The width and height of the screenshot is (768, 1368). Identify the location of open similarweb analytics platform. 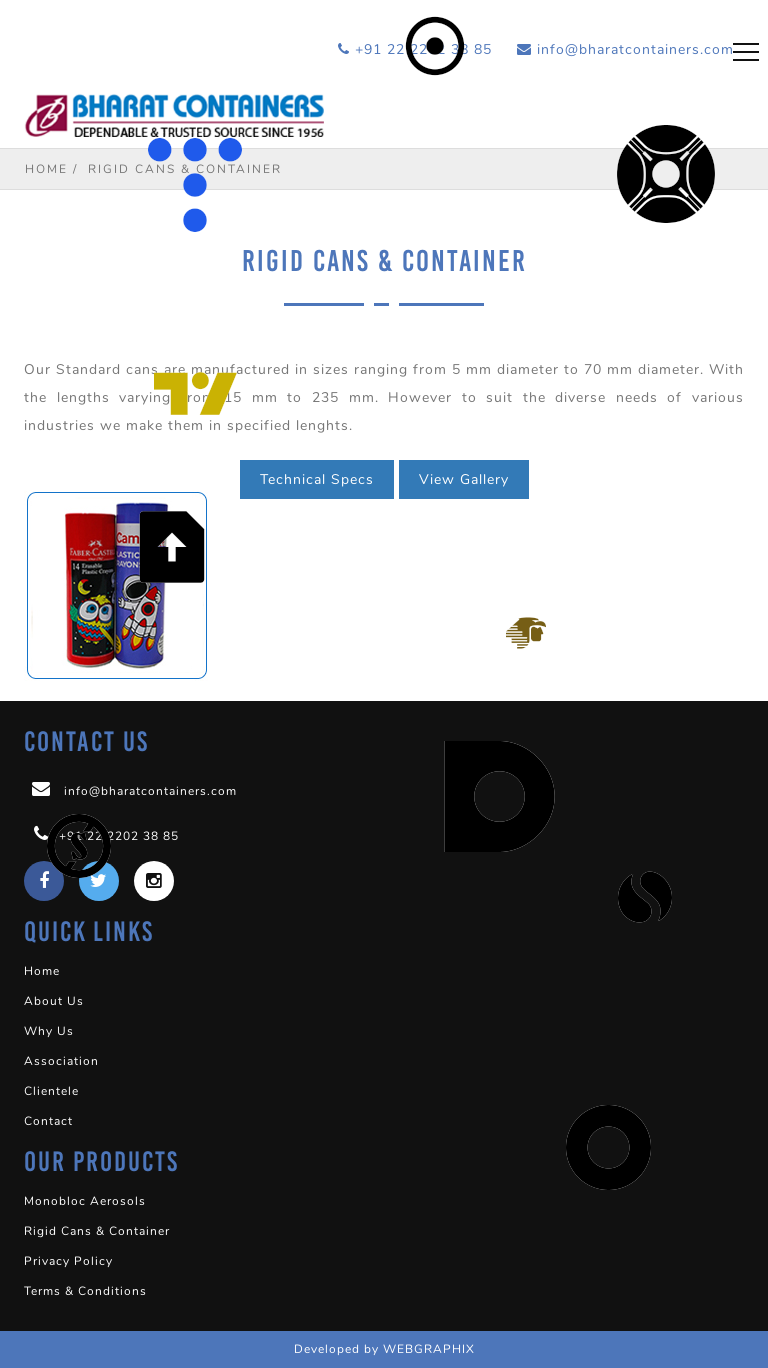
(645, 897).